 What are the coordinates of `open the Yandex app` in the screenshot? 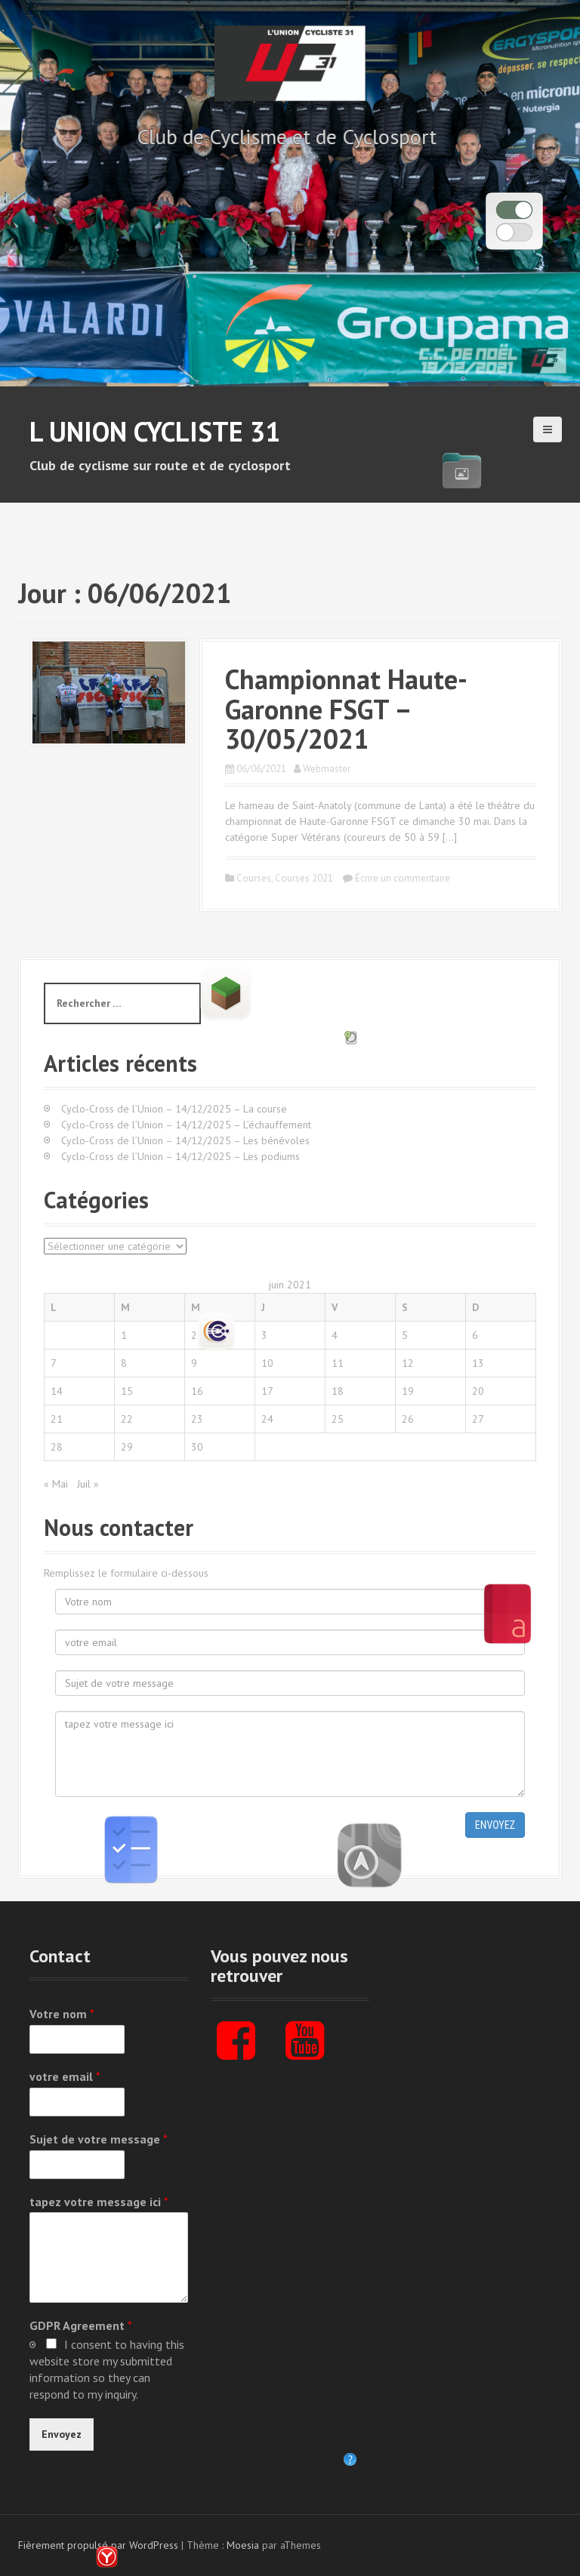 It's located at (106, 2556).